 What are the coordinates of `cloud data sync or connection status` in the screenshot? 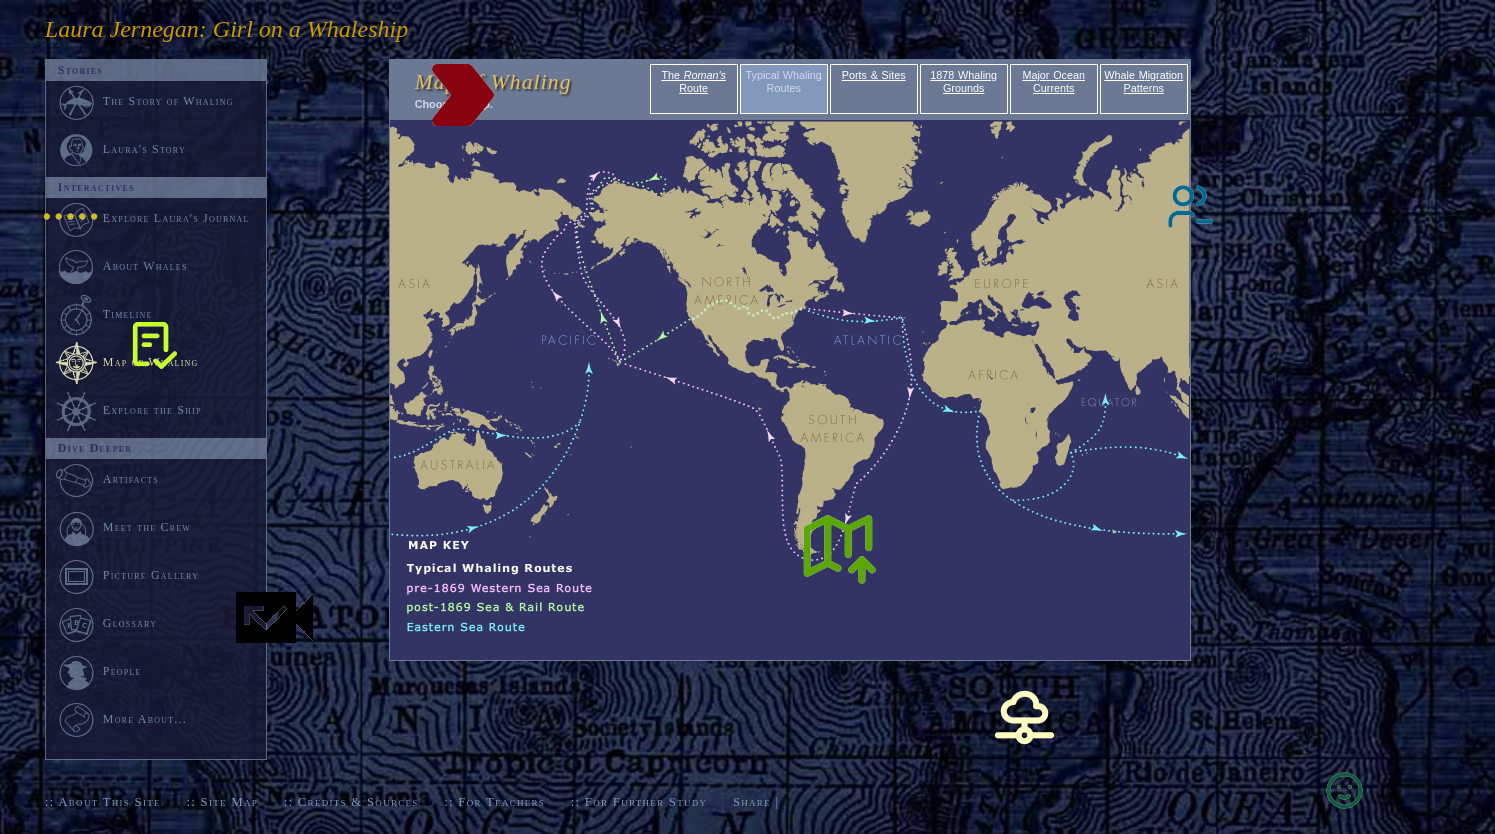 It's located at (1024, 717).